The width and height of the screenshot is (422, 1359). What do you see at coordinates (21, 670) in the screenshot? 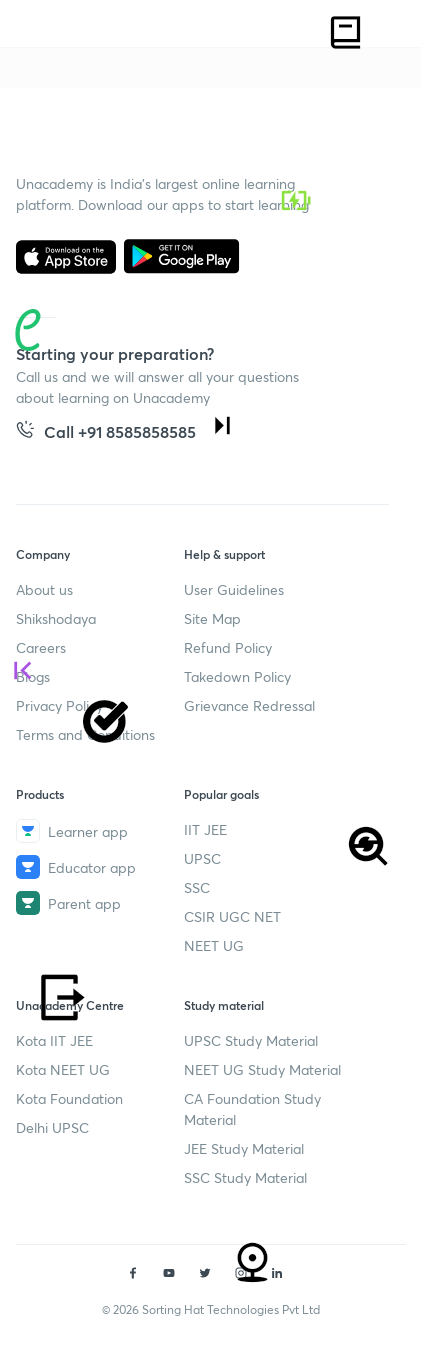
I see `skip to previous track` at bounding box center [21, 670].